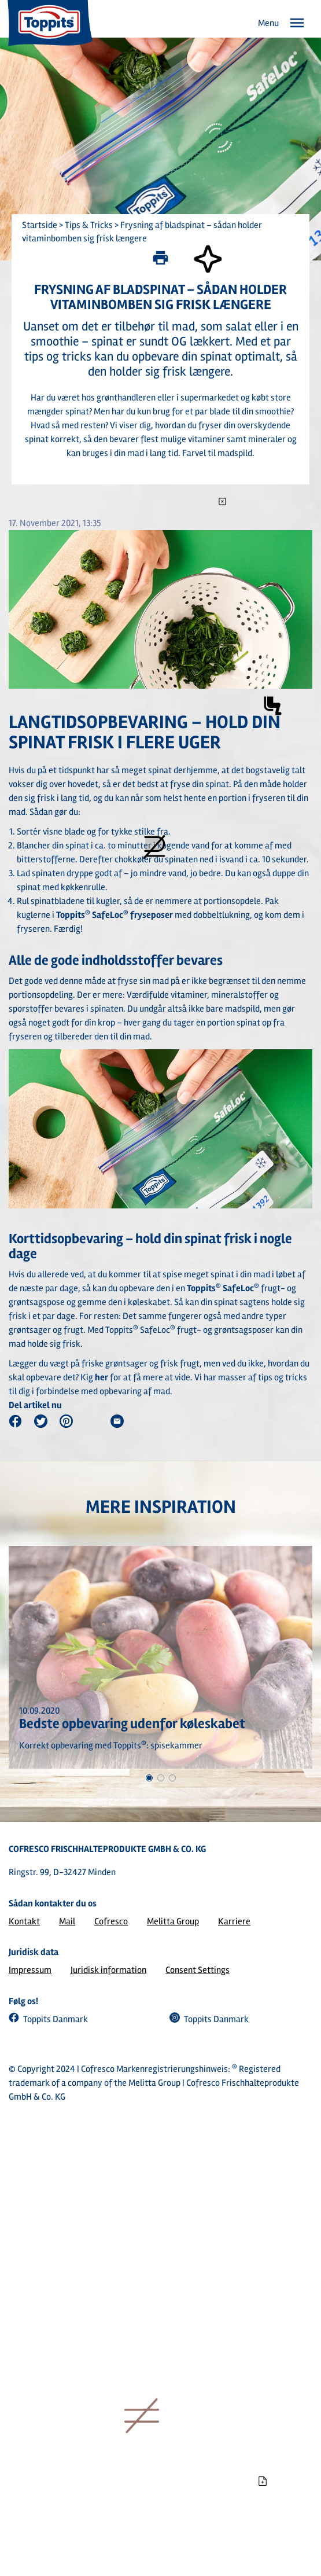  What do you see at coordinates (208, 259) in the screenshot?
I see `indicates a special or featured item` at bounding box center [208, 259].